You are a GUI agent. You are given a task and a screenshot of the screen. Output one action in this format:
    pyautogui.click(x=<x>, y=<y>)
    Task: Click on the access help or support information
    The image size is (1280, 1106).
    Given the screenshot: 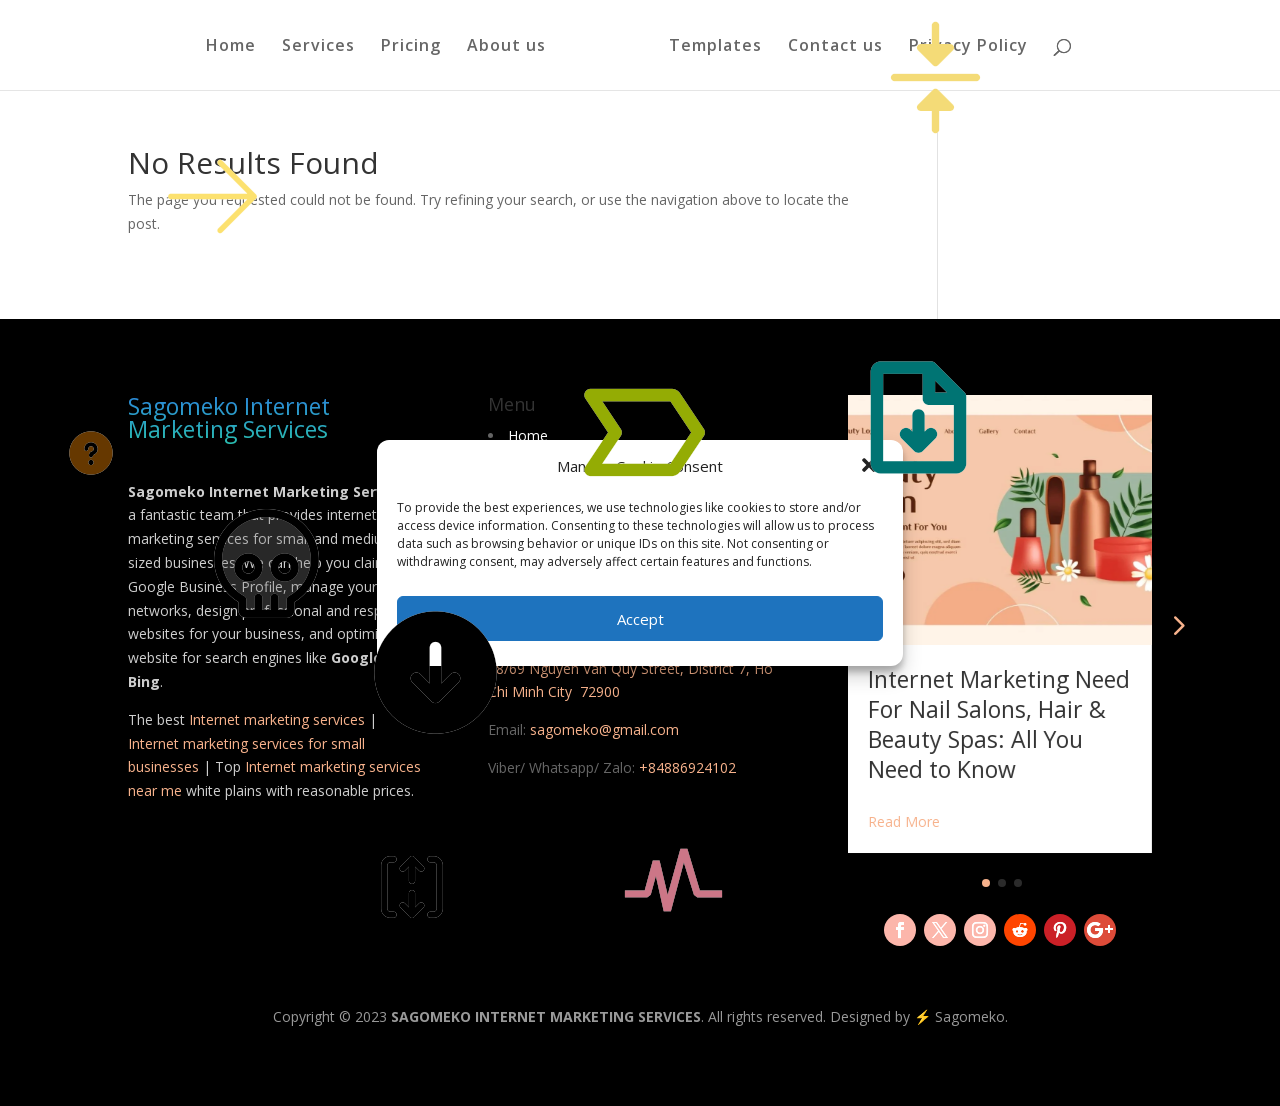 What is the action you would take?
    pyautogui.click(x=91, y=453)
    